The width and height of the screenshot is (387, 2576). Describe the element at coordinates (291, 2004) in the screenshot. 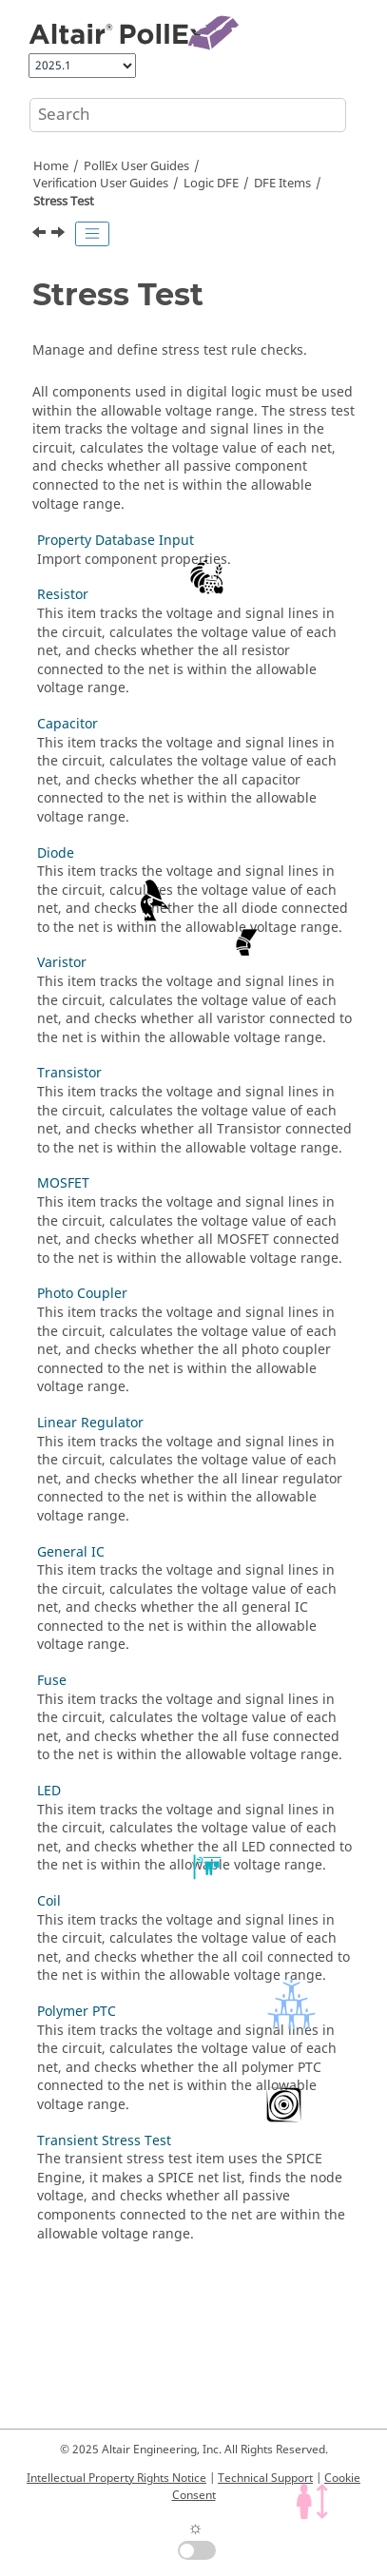

I see `view team hierarchy or organization structure` at that location.